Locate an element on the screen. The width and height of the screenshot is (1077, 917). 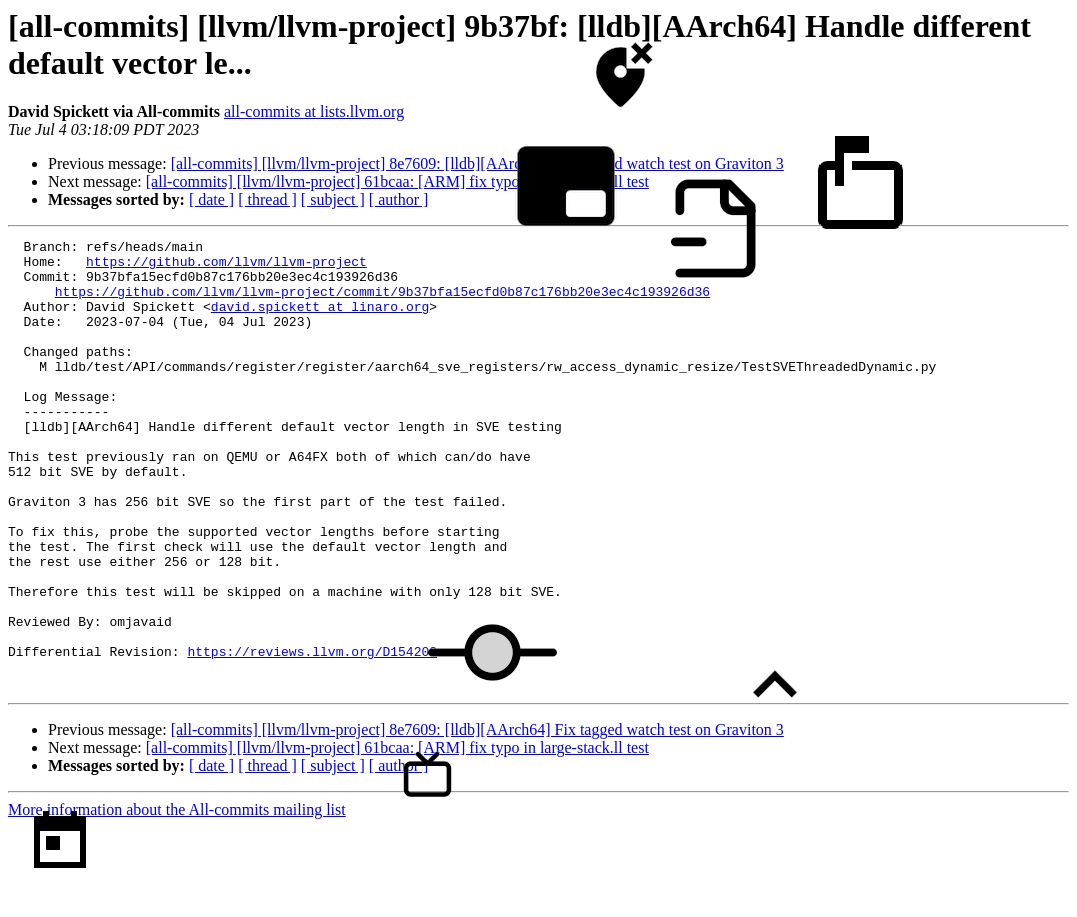
add a watermark or branding overlay to content is located at coordinates (566, 186).